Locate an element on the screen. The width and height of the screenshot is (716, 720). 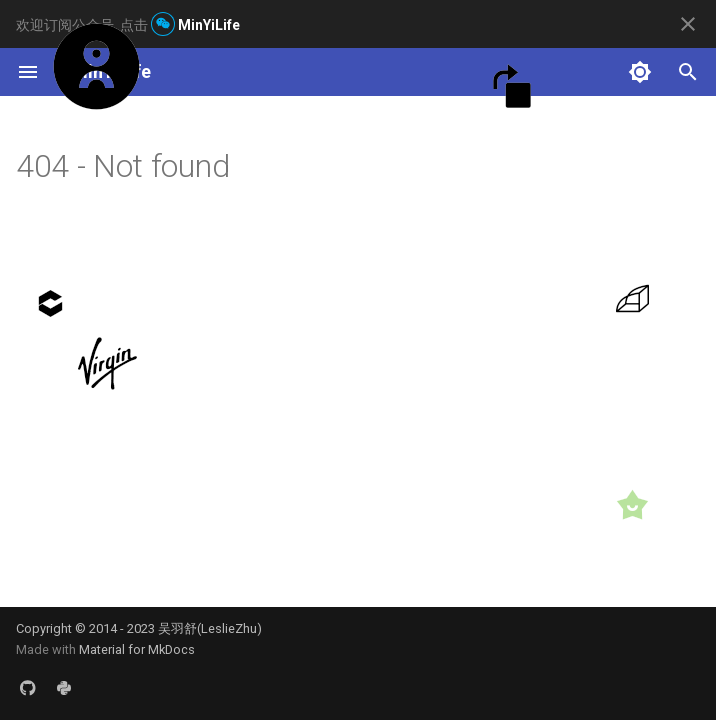
access your account or profile is located at coordinates (96, 66).